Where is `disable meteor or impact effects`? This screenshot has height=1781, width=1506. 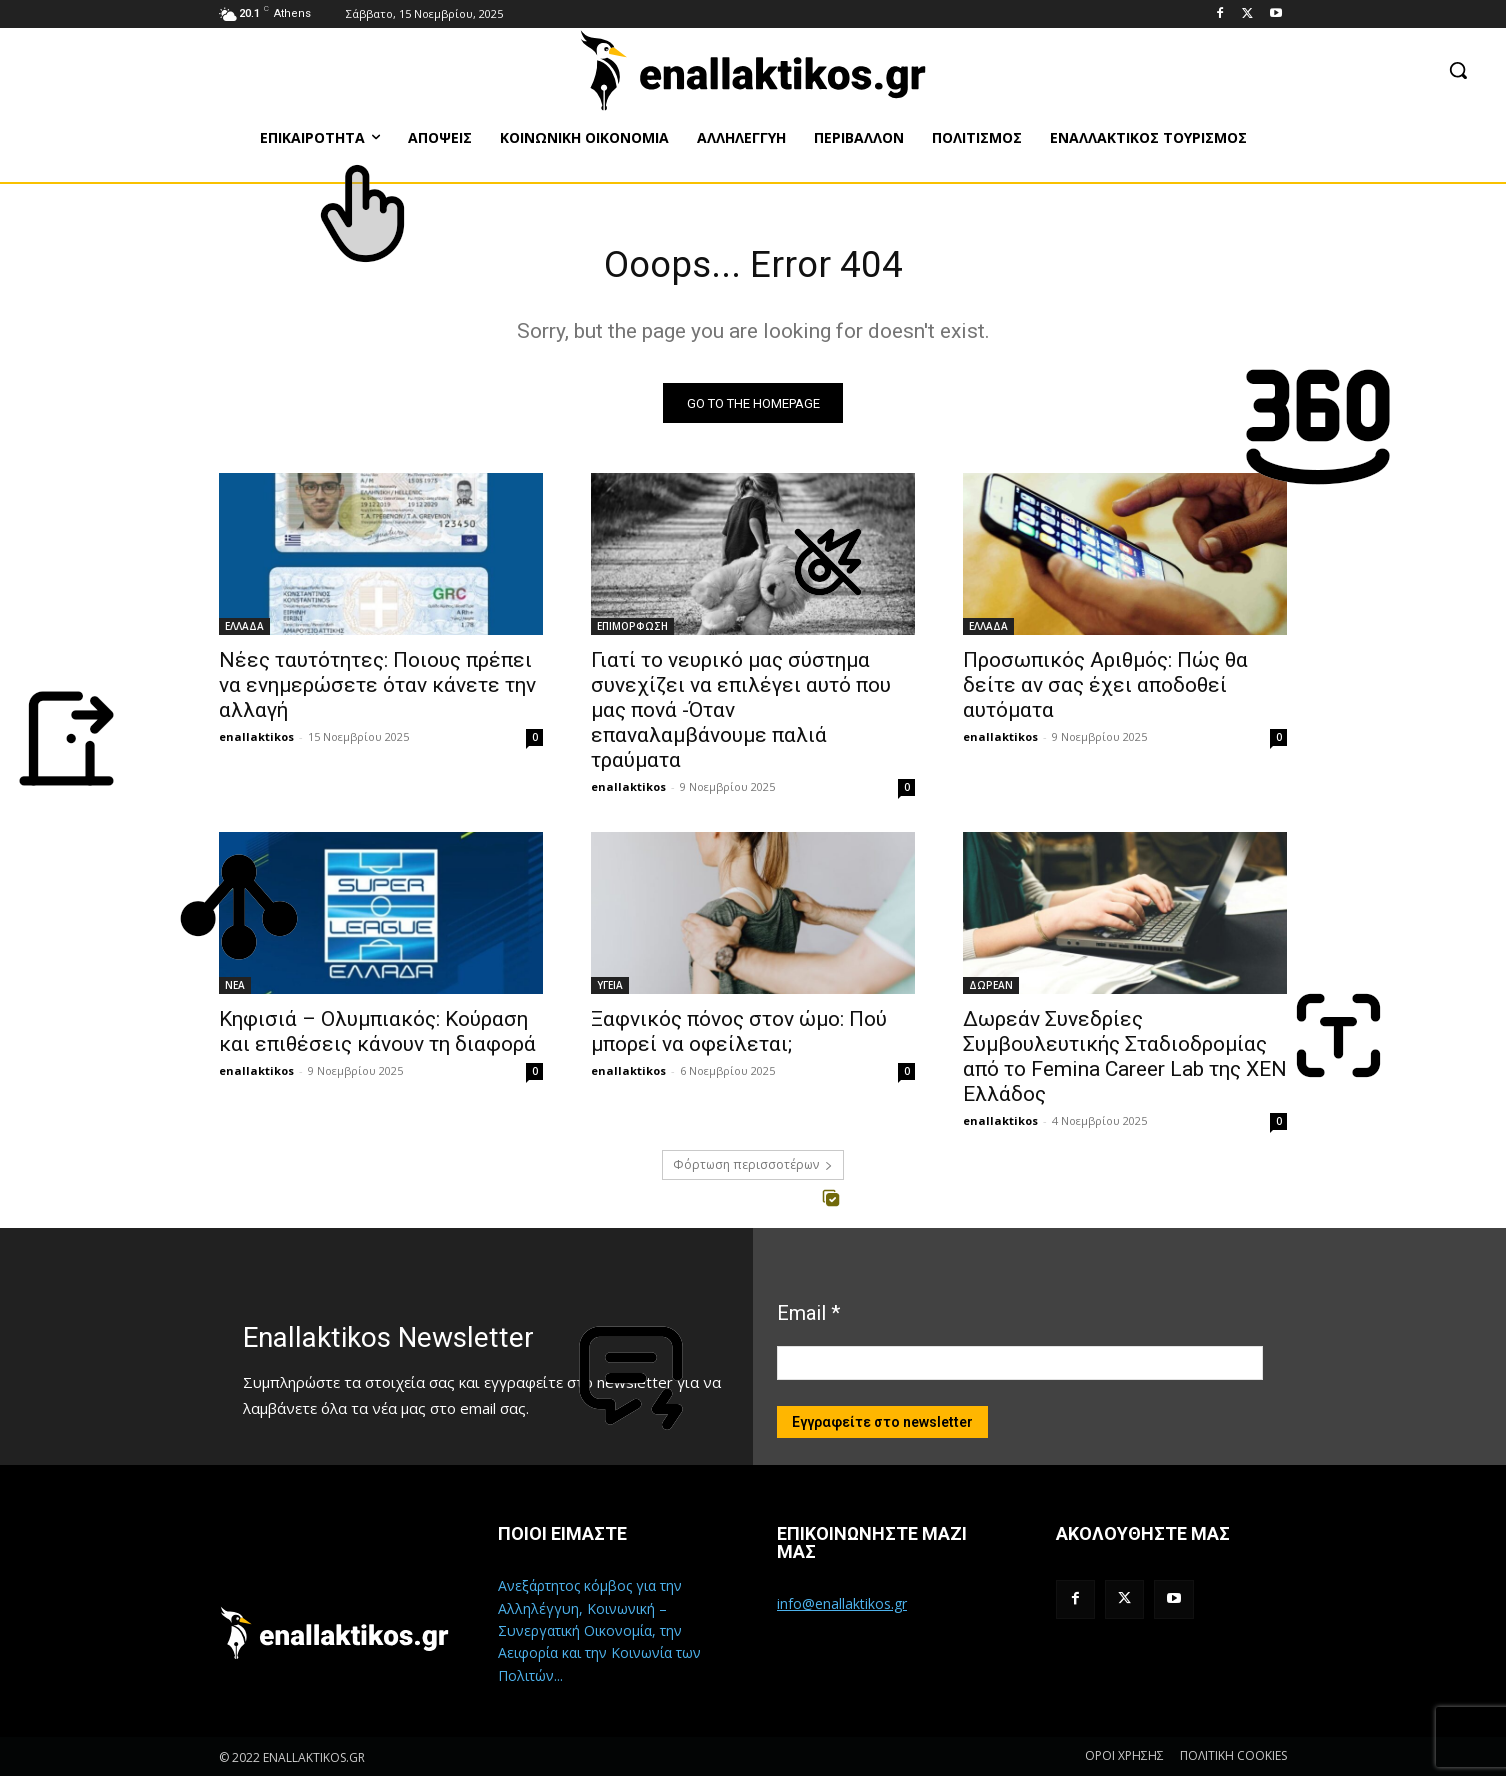 disable meteor or impact effects is located at coordinates (828, 562).